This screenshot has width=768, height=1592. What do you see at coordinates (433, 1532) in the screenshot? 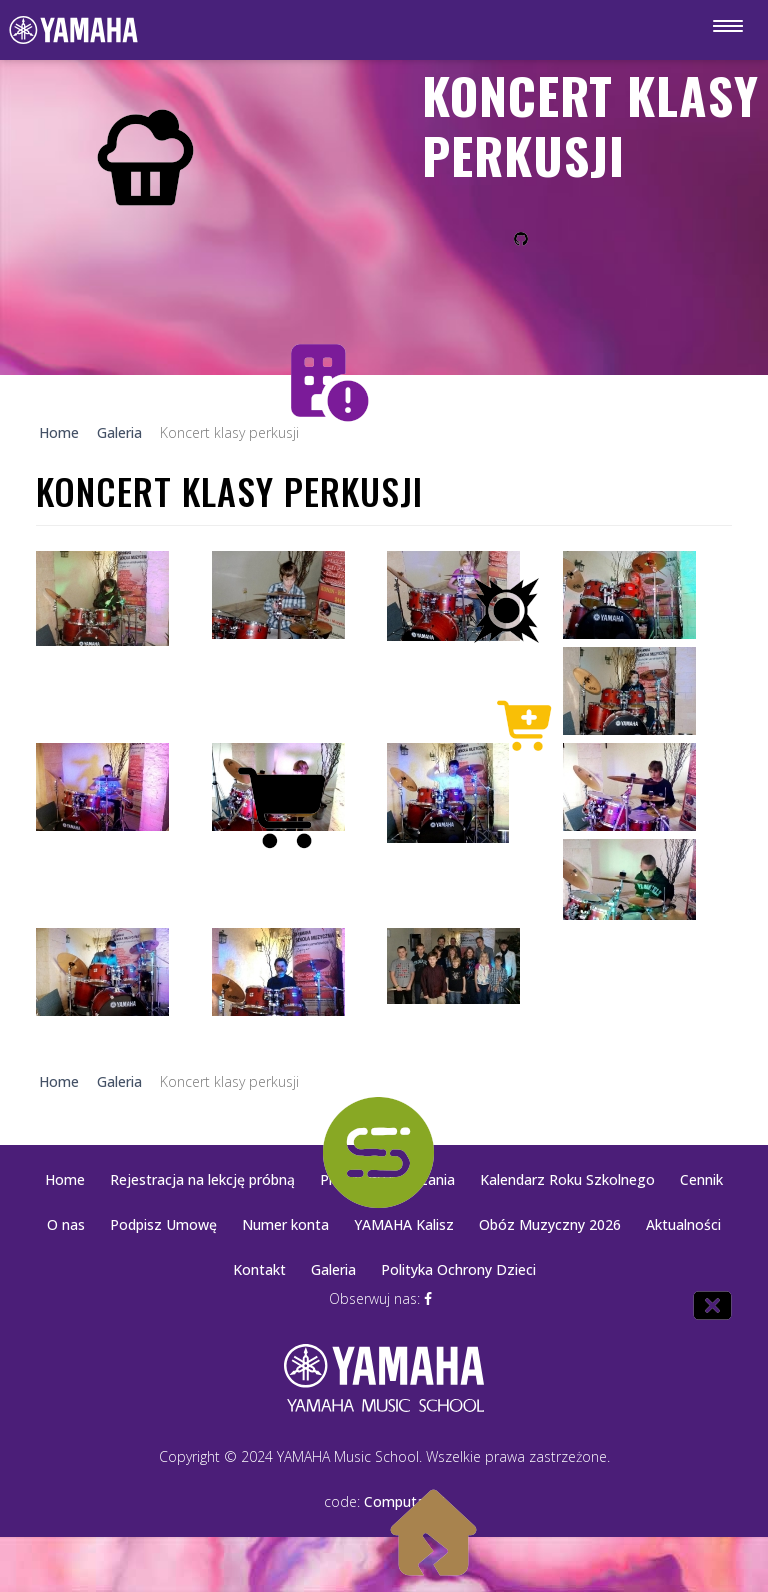
I see `report property damage` at bounding box center [433, 1532].